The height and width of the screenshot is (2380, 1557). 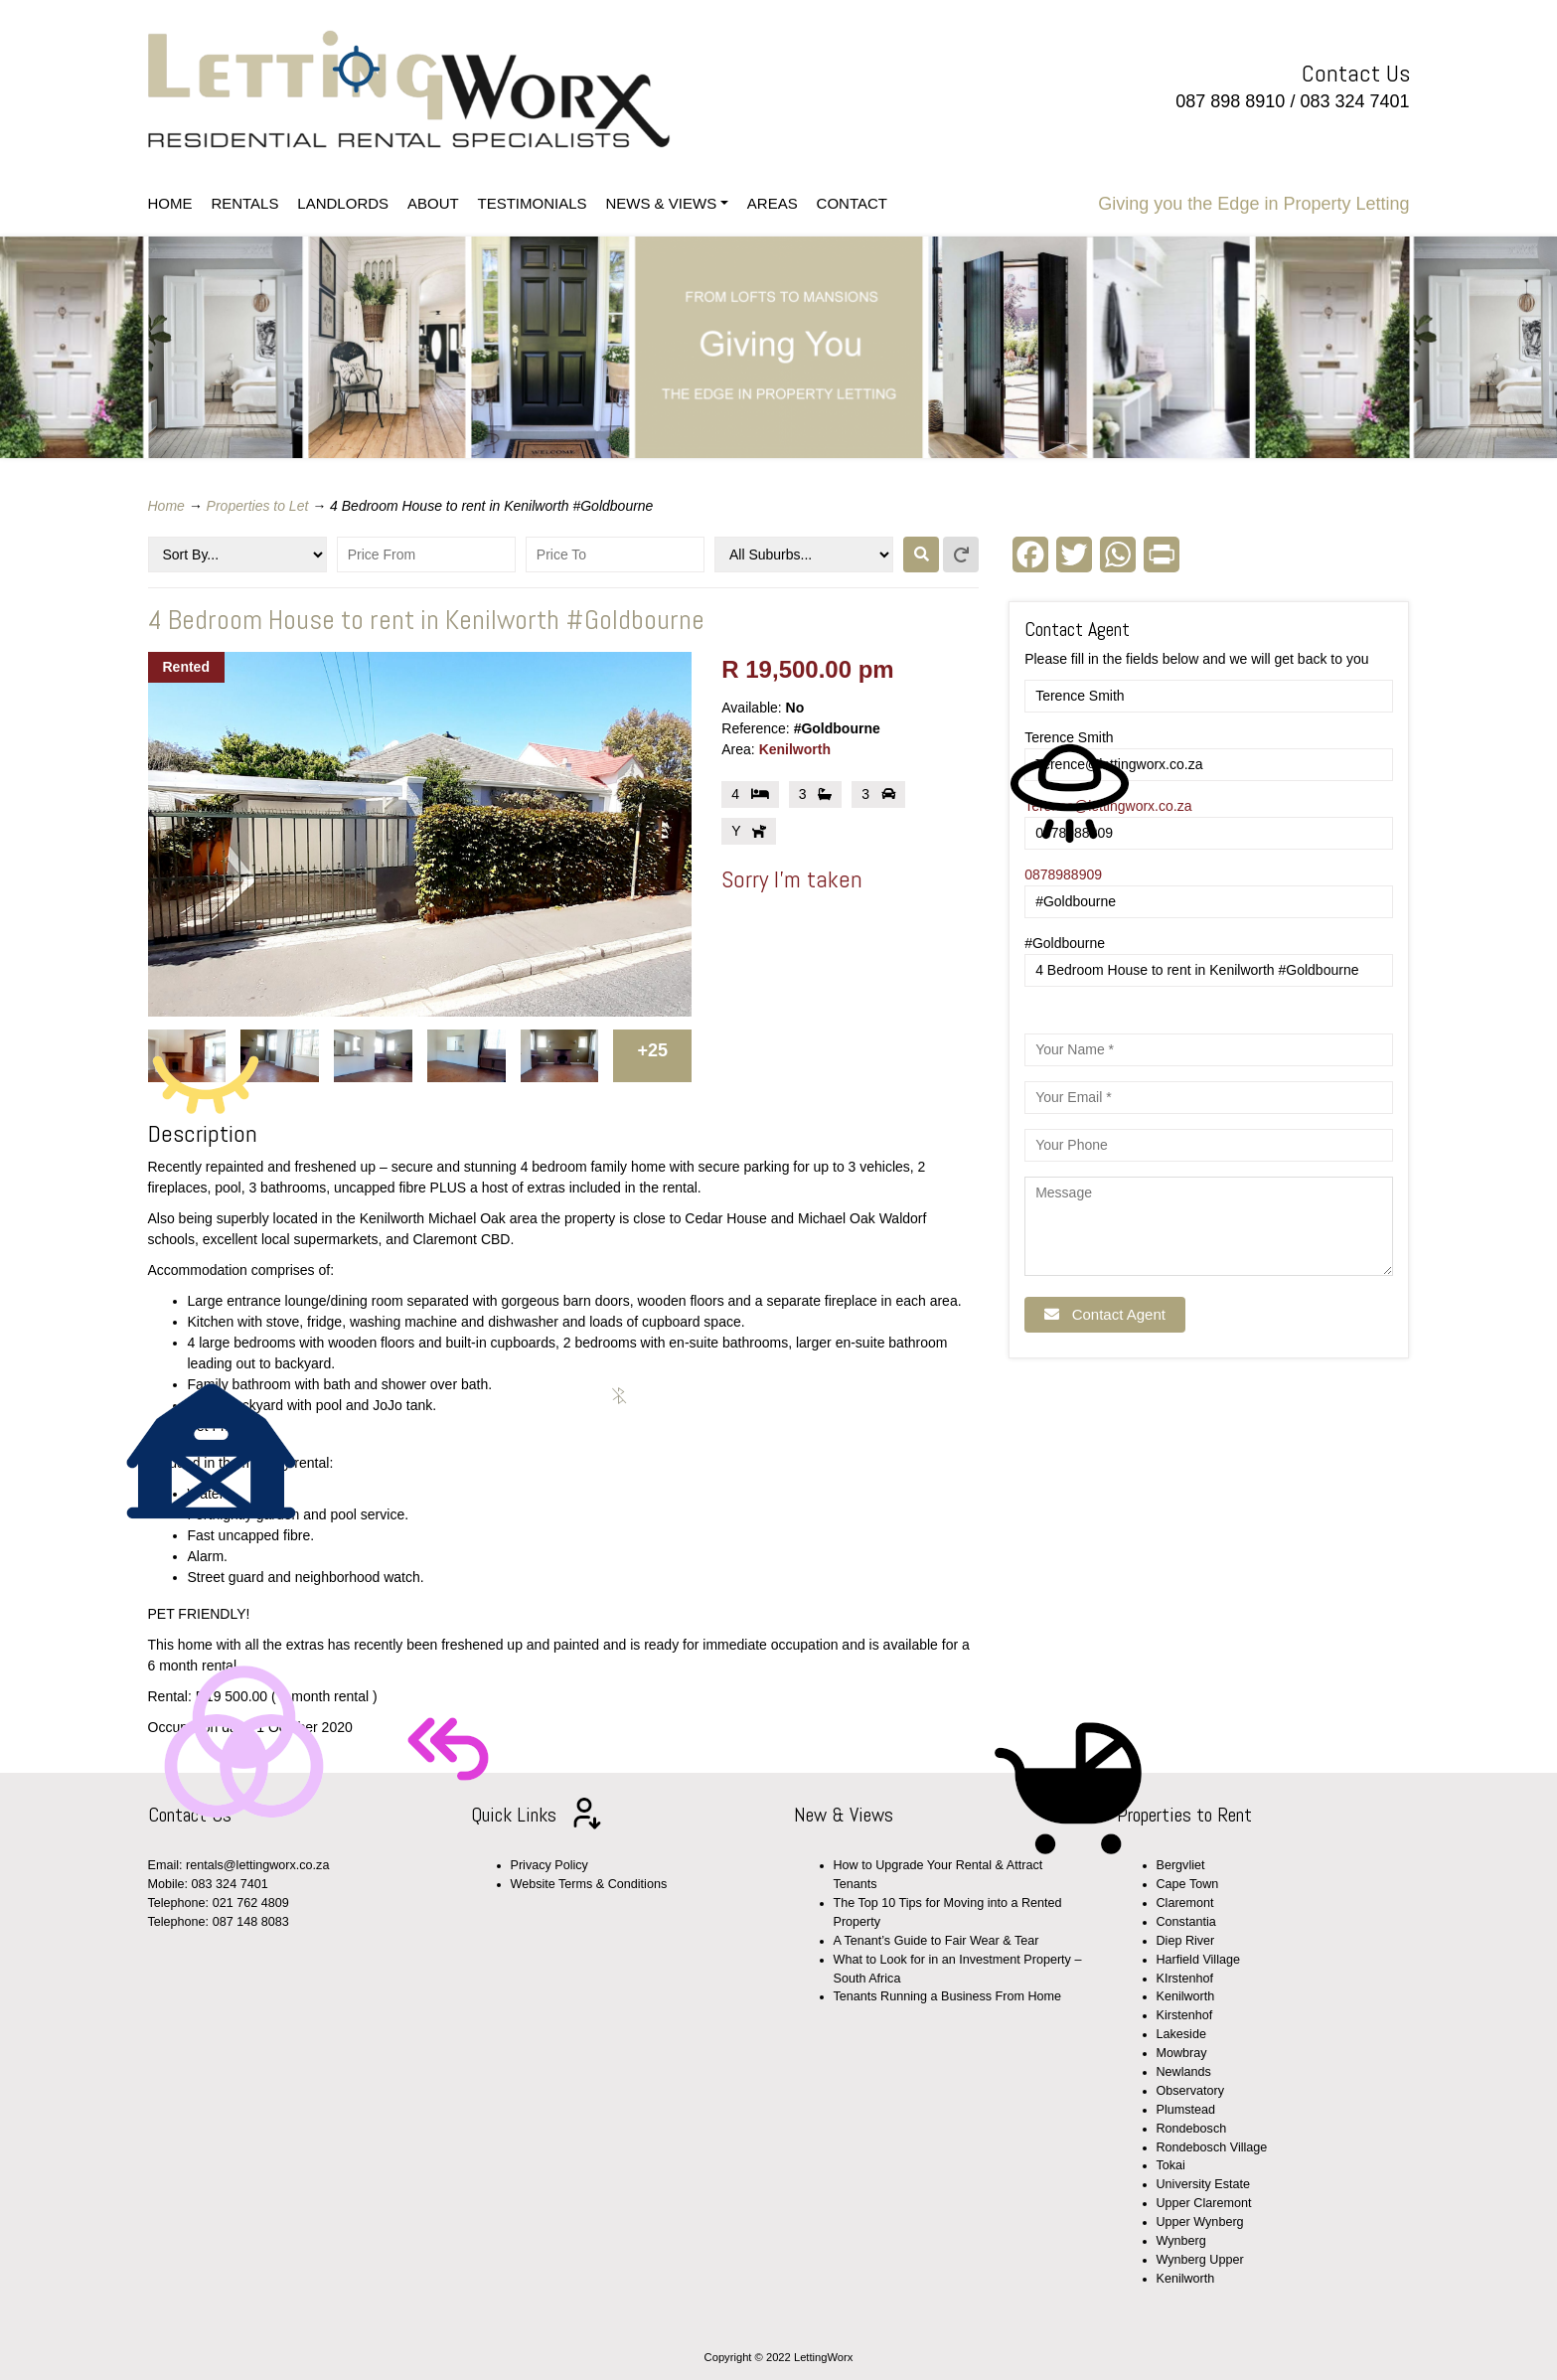 What do you see at coordinates (618, 1395) in the screenshot?
I see `bluetooth is disabled or turned off` at bounding box center [618, 1395].